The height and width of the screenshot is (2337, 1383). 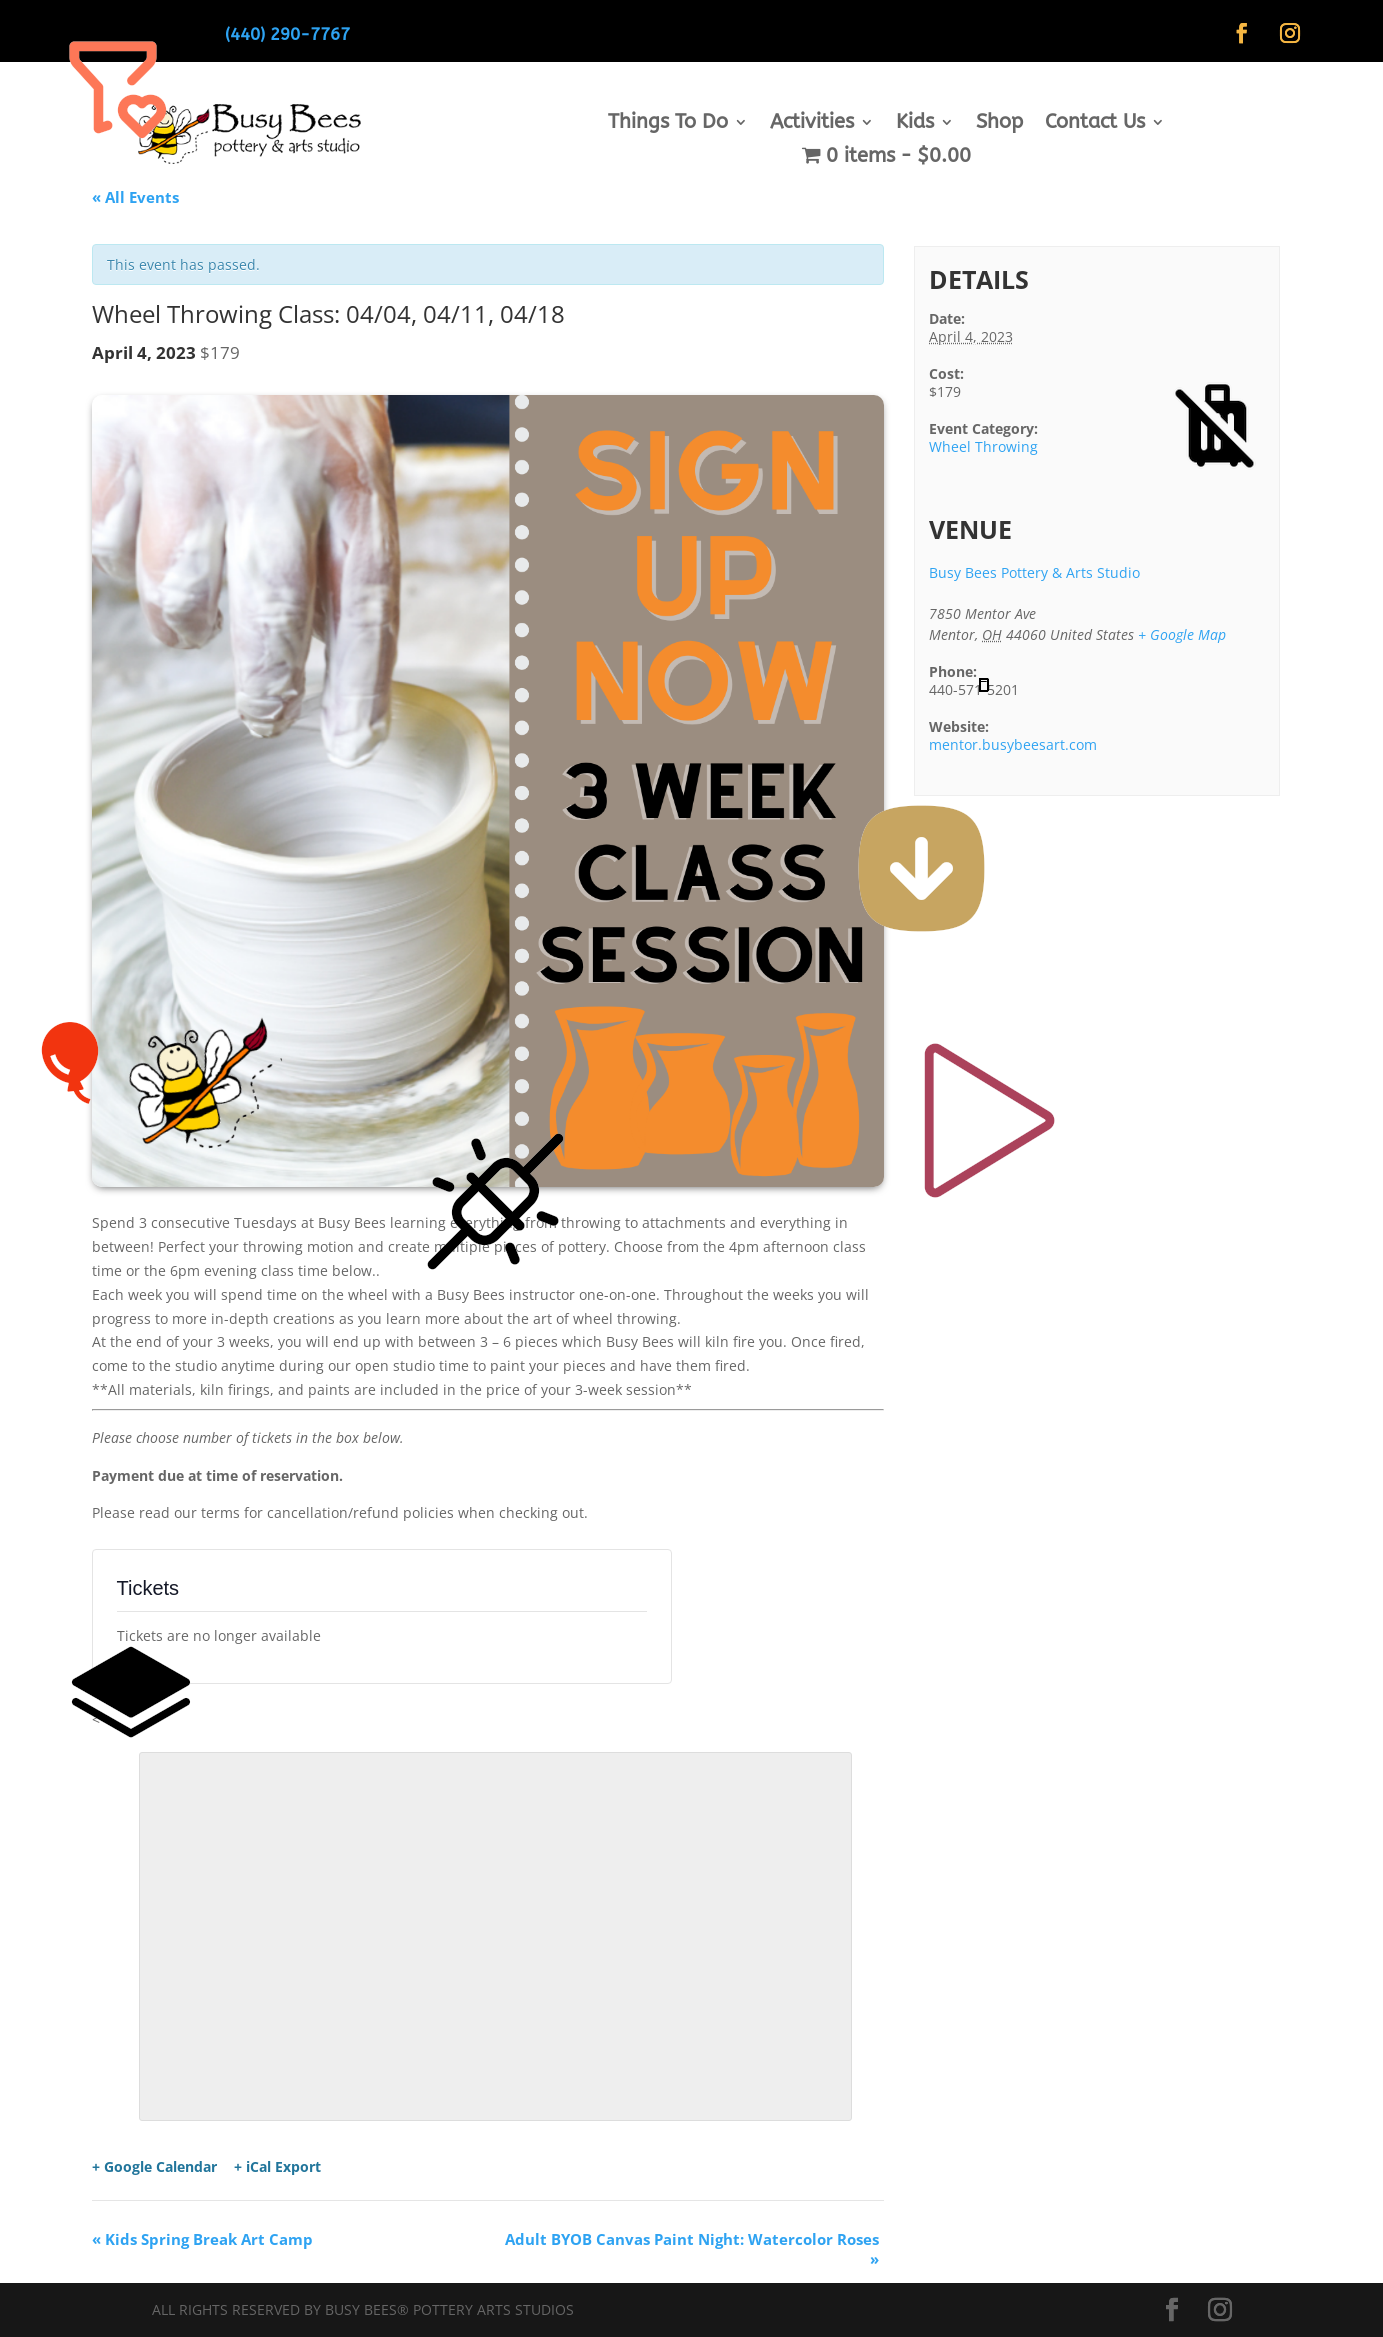 What do you see at coordinates (113, 85) in the screenshot?
I see `filter by favorites` at bounding box center [113, 85].